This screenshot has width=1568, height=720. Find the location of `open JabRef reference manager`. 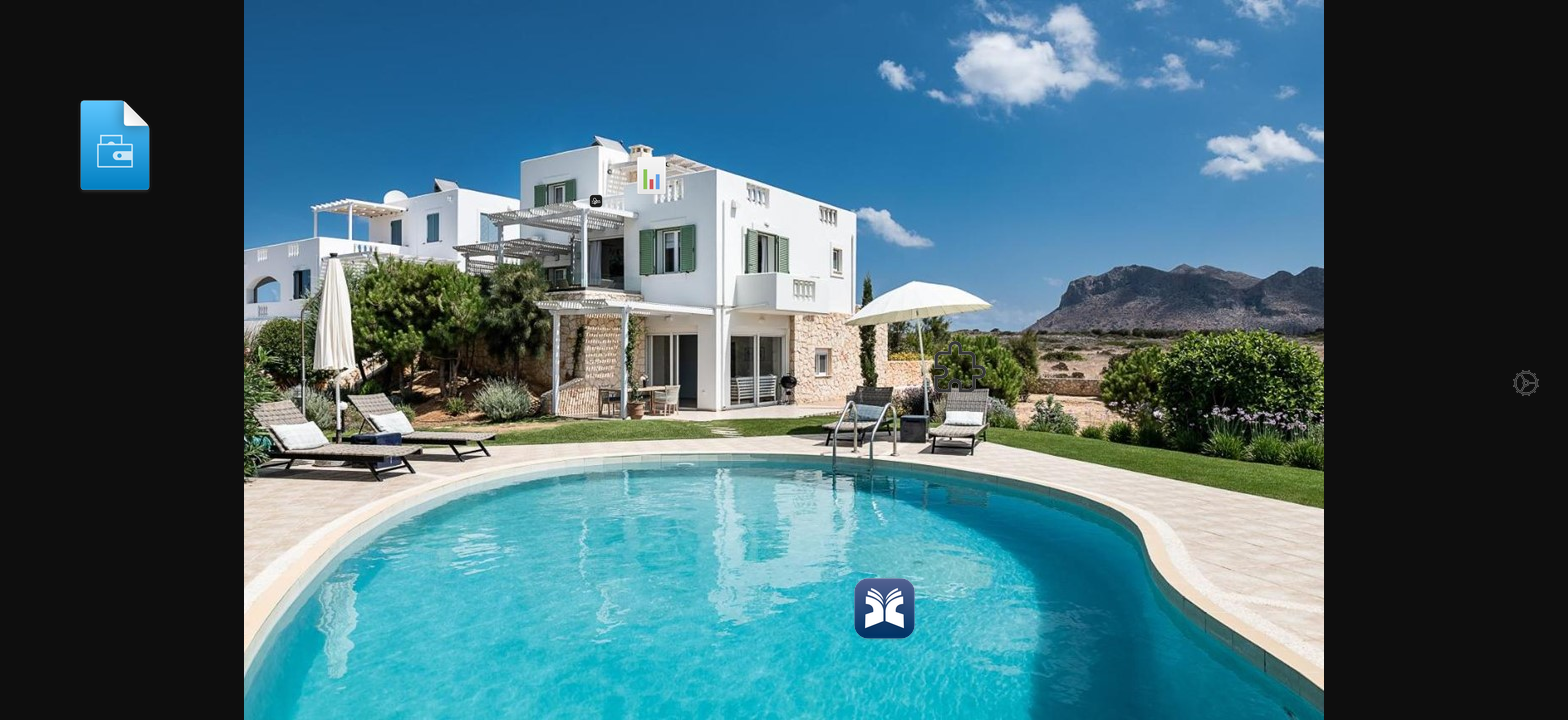

open JabRef reference manager is located at coordinates (884, 608).